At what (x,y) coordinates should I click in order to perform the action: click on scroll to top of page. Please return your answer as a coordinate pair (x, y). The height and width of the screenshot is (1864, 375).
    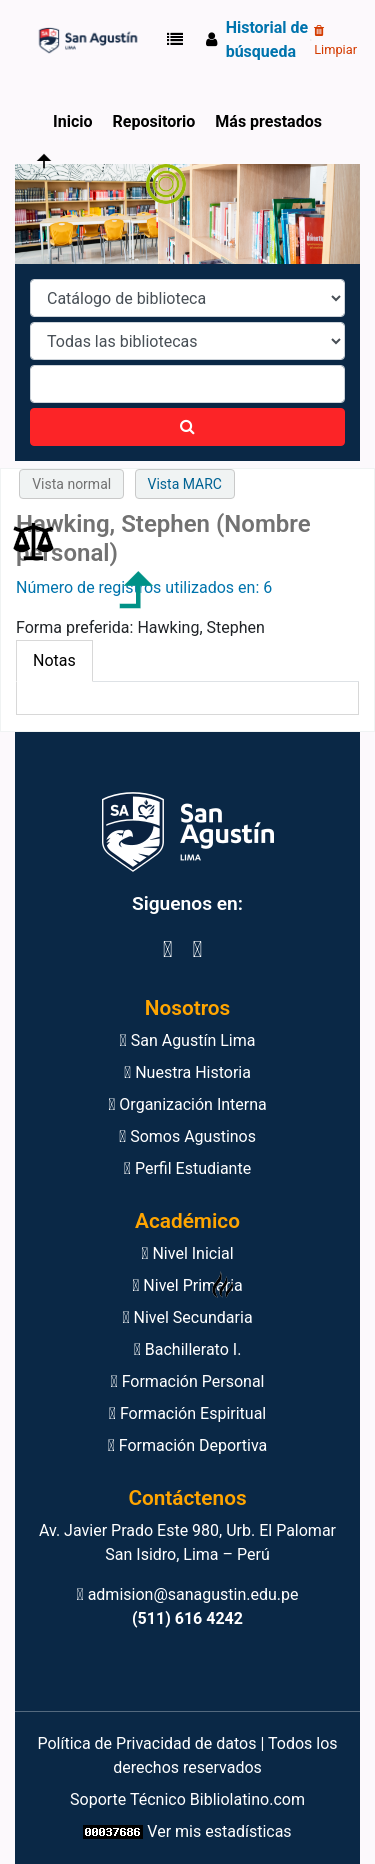
    Looking at the image, I should click on (44, 161).